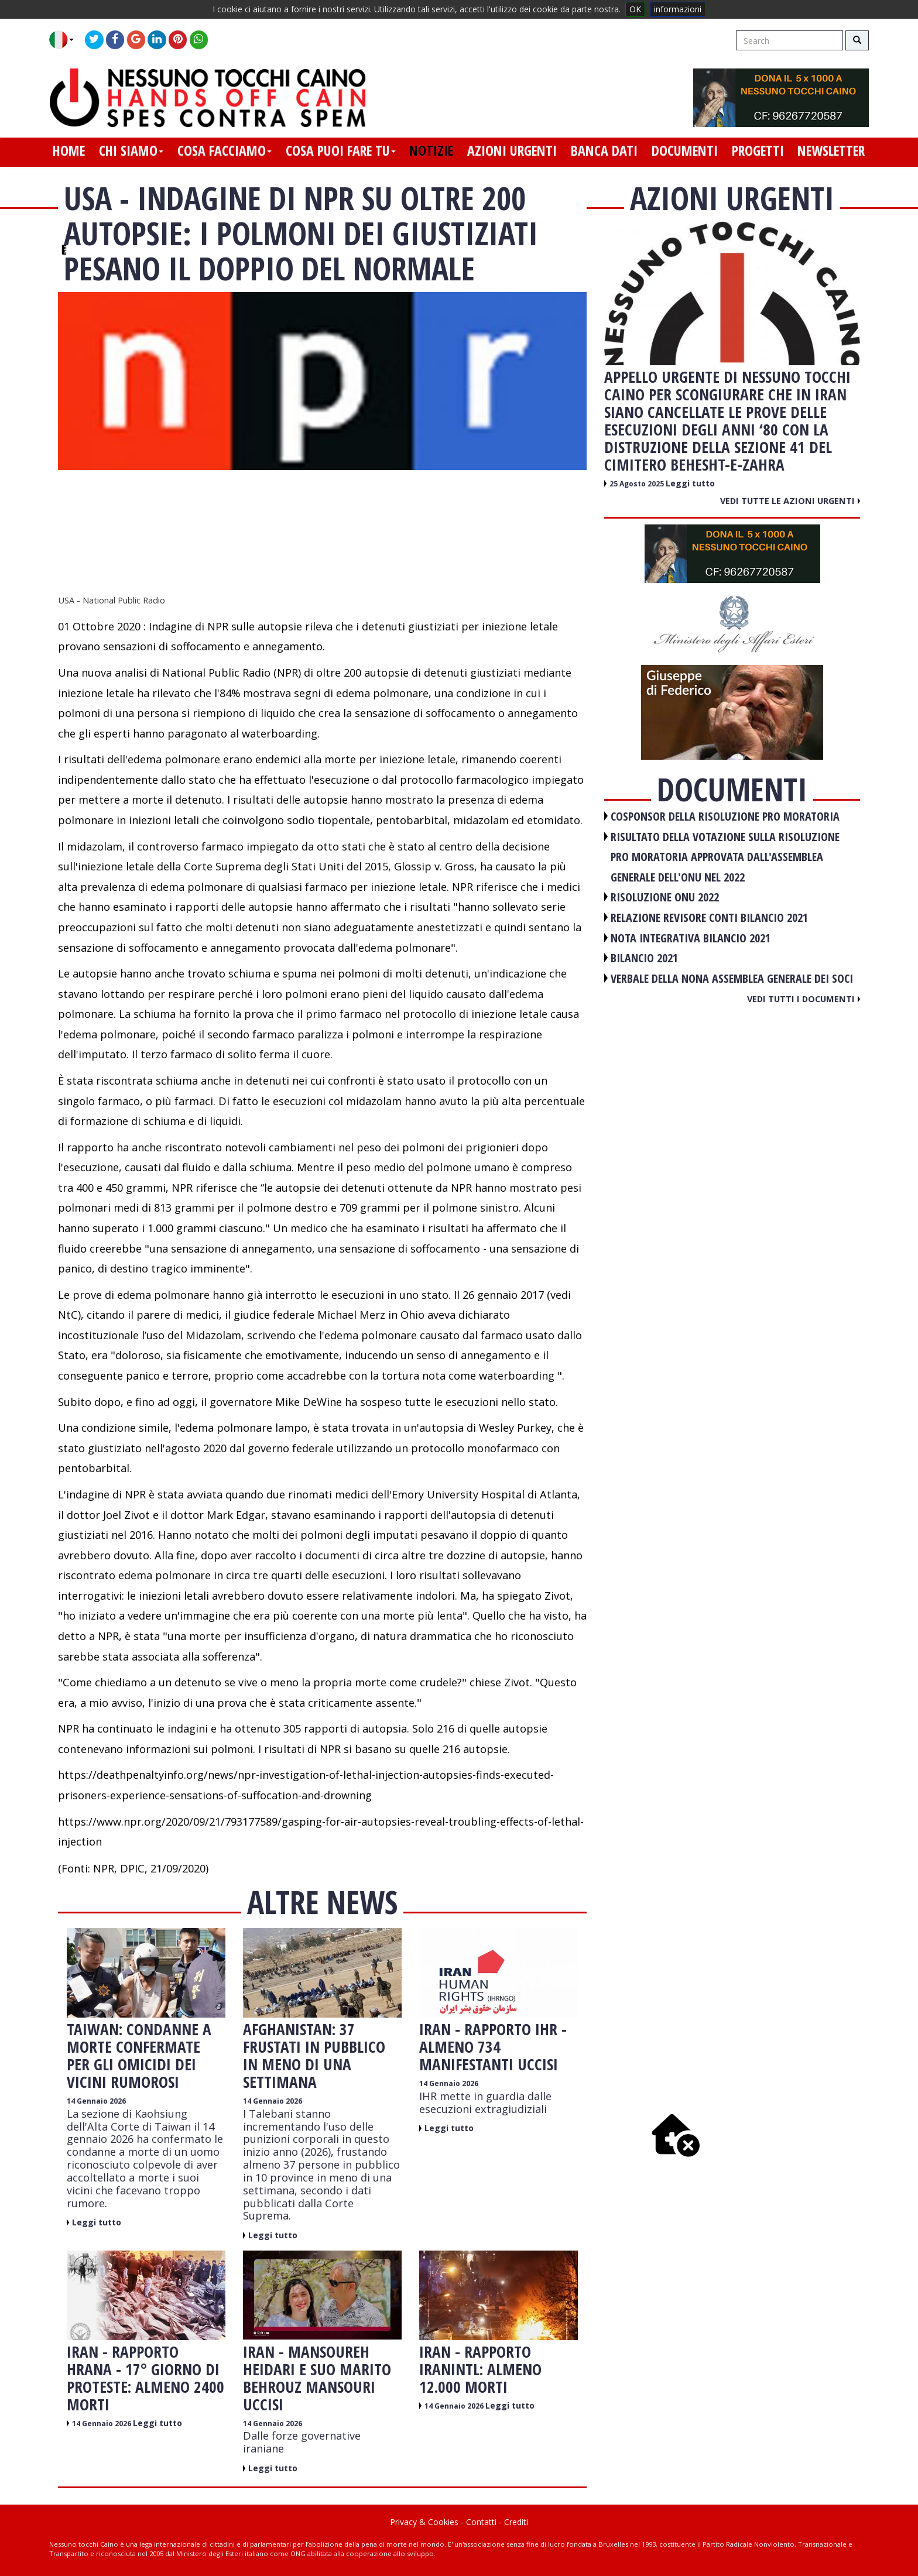  I want to click on measure vertical height or length, so click(64, 249).